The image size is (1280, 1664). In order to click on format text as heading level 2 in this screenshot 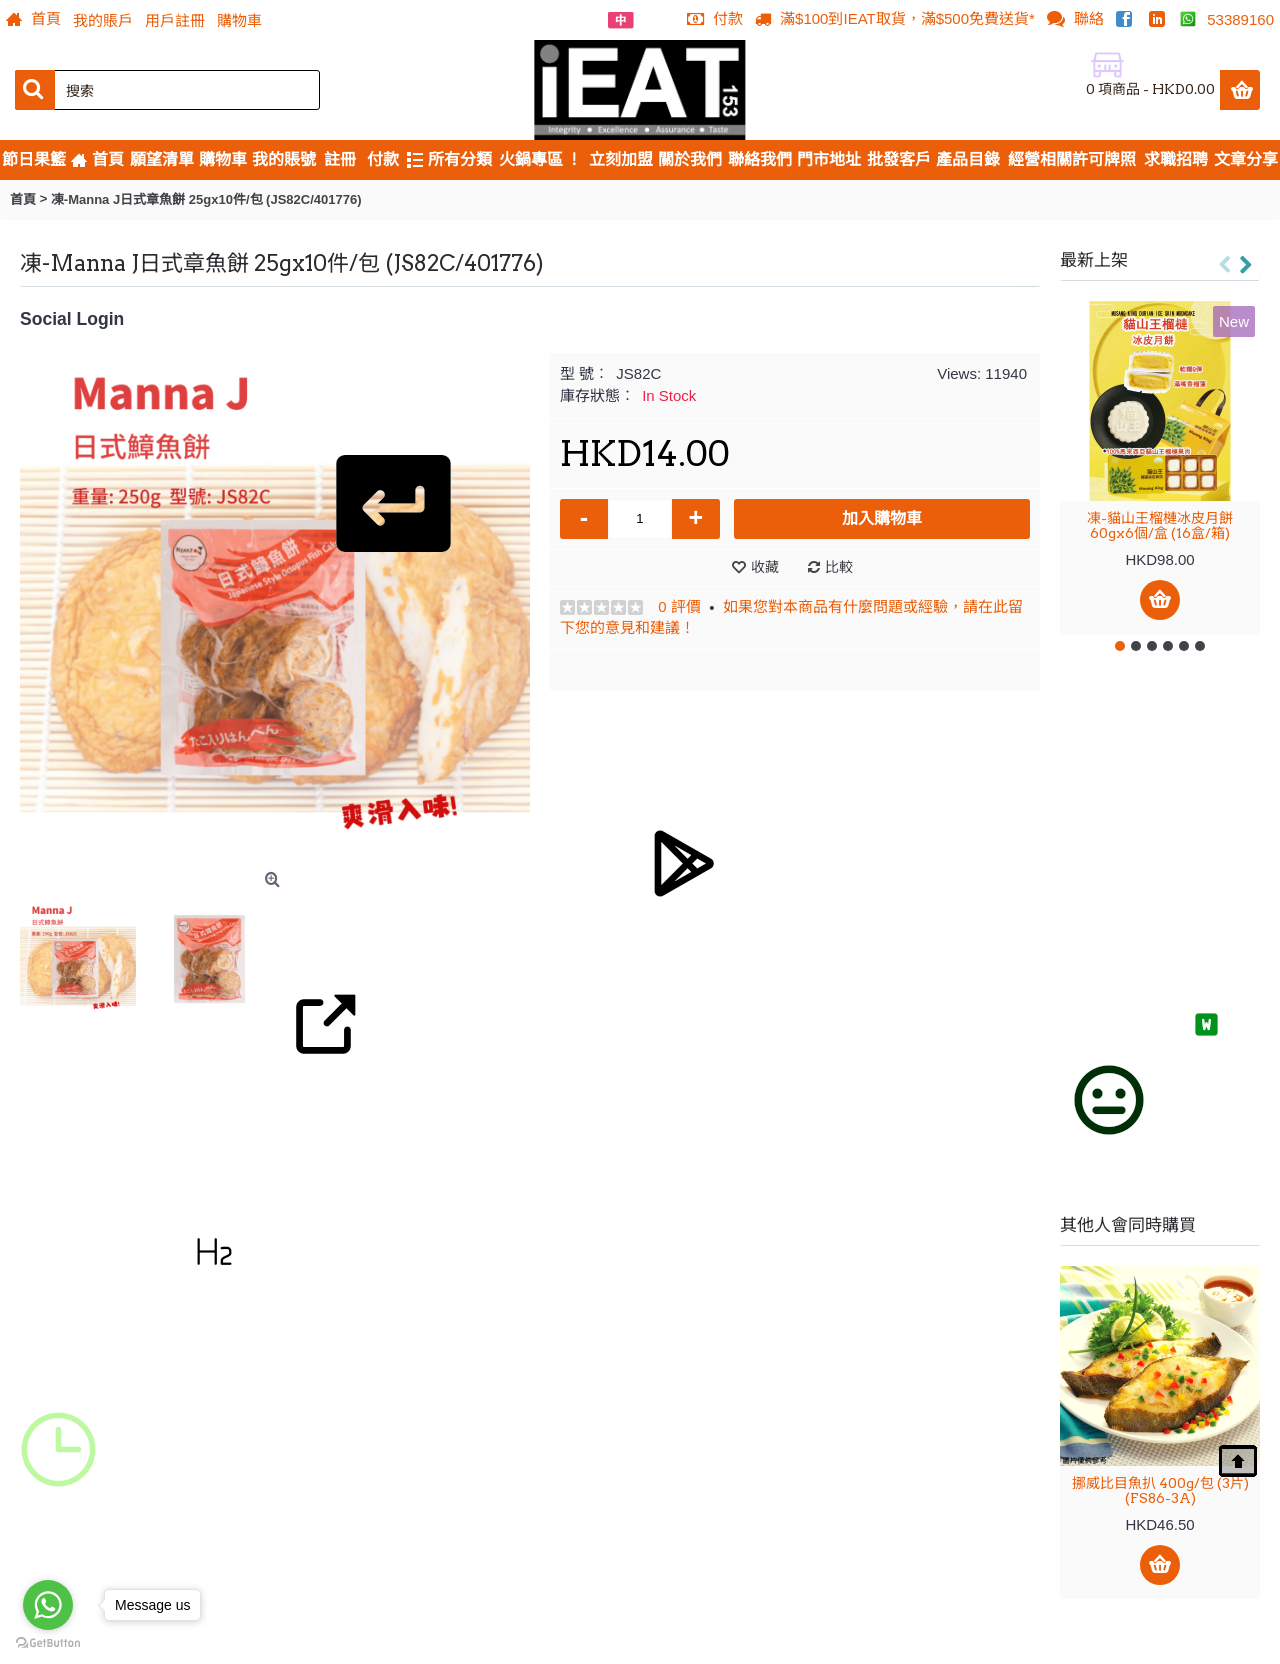, I will do `click(214, 1251)`.